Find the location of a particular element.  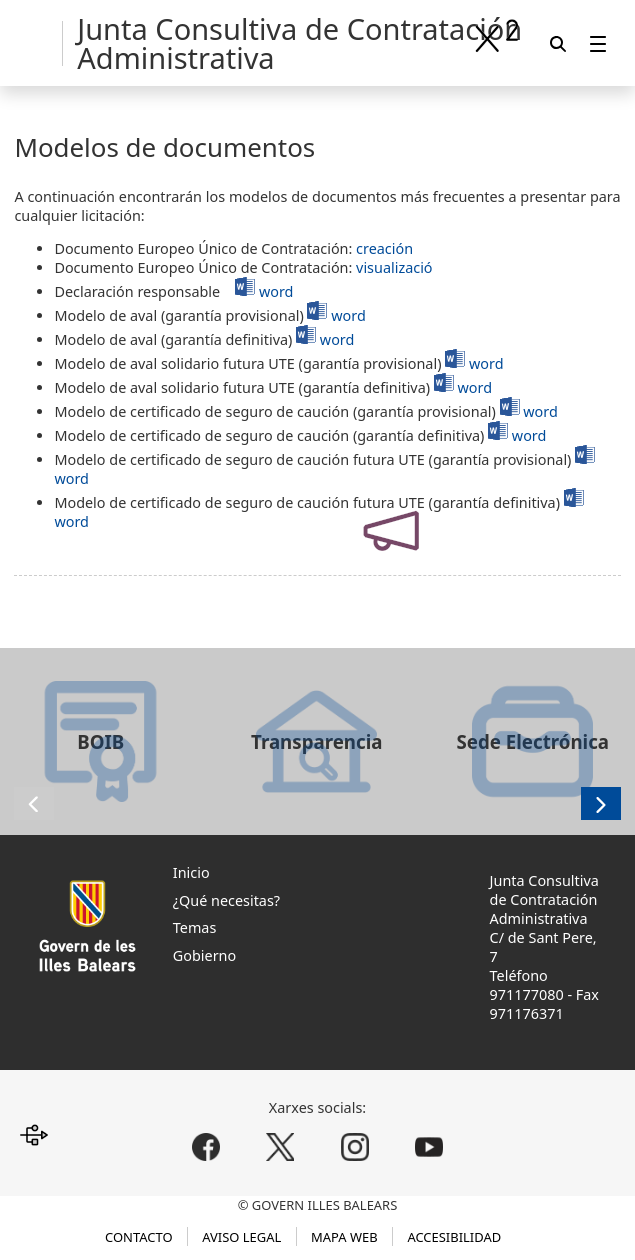

apply superscript formatting to selected text is located at coordinates (494, 36).